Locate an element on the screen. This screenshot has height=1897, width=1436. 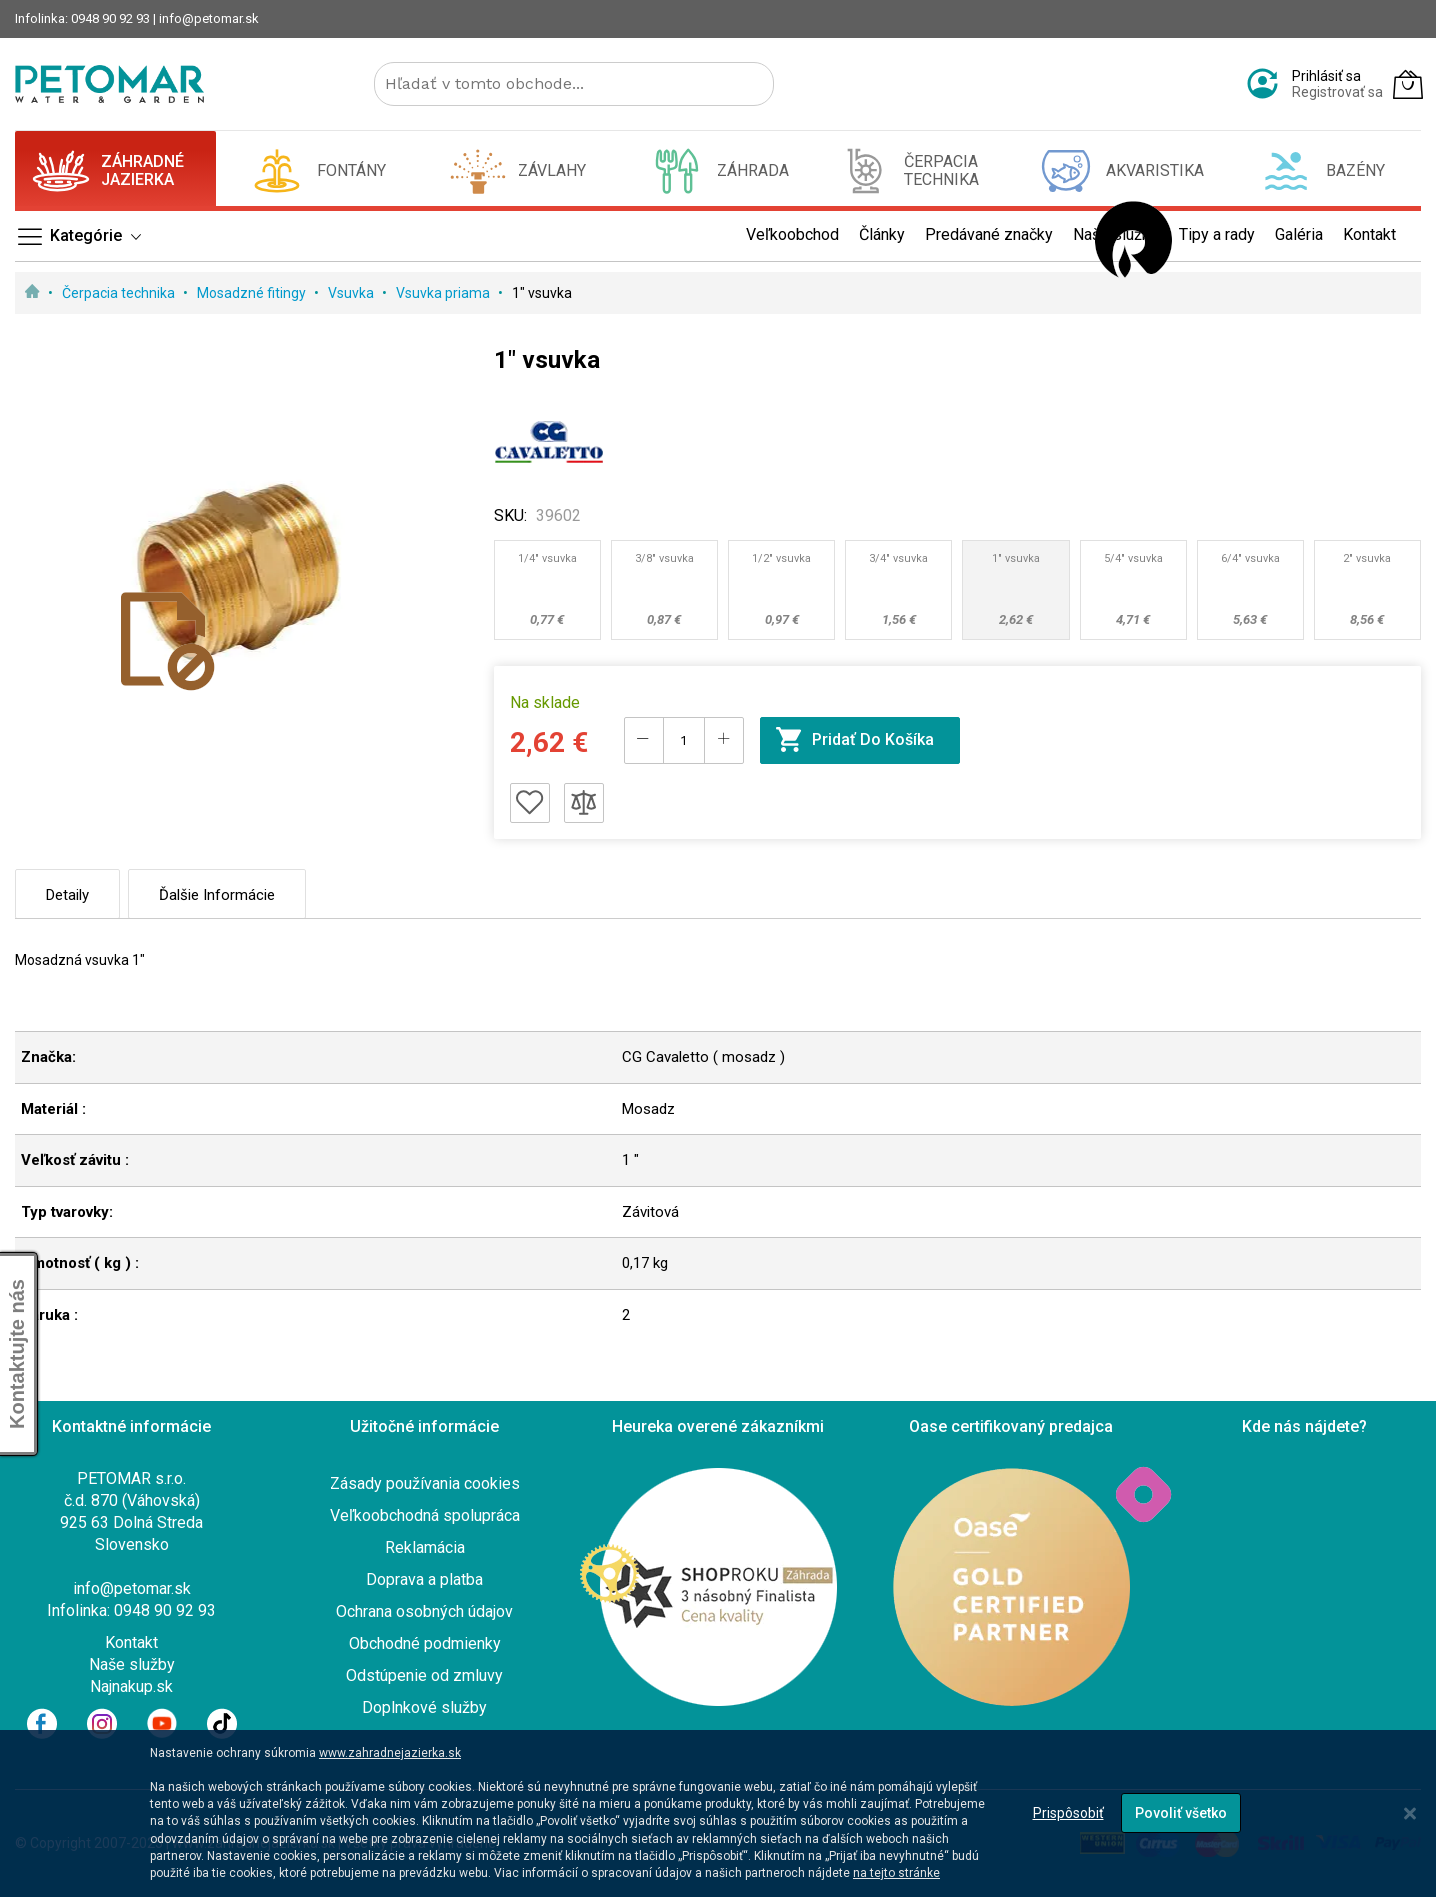
visit hashnode developer blog platform is located at coordinates (1143, 1494).